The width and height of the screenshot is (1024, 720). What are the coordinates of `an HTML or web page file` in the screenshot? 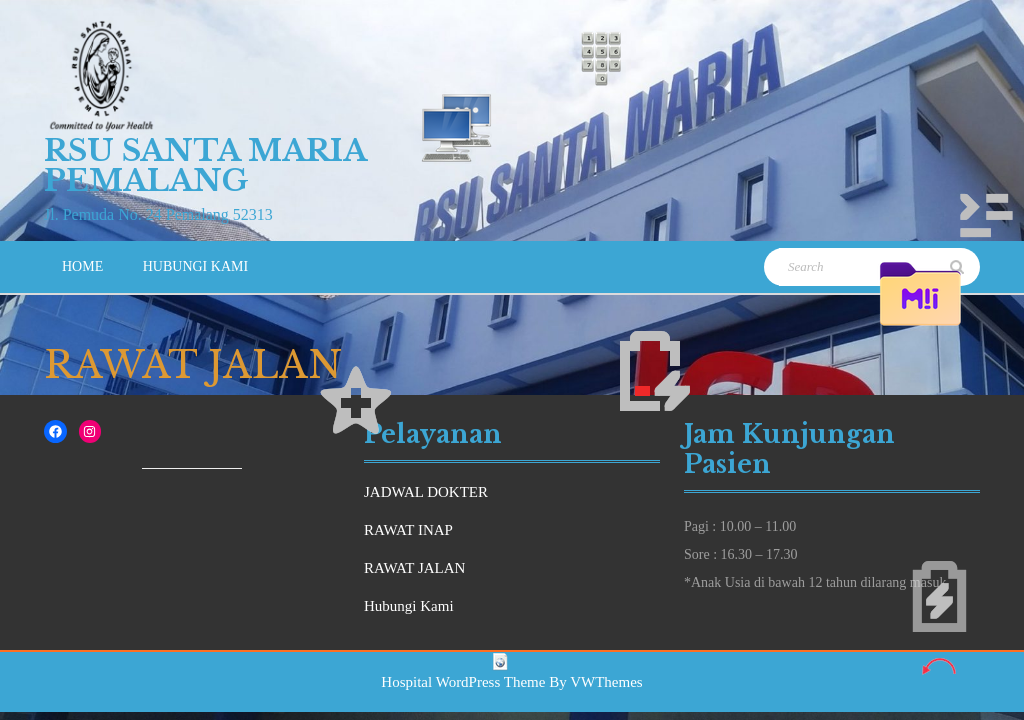 It's located at (500, 661).